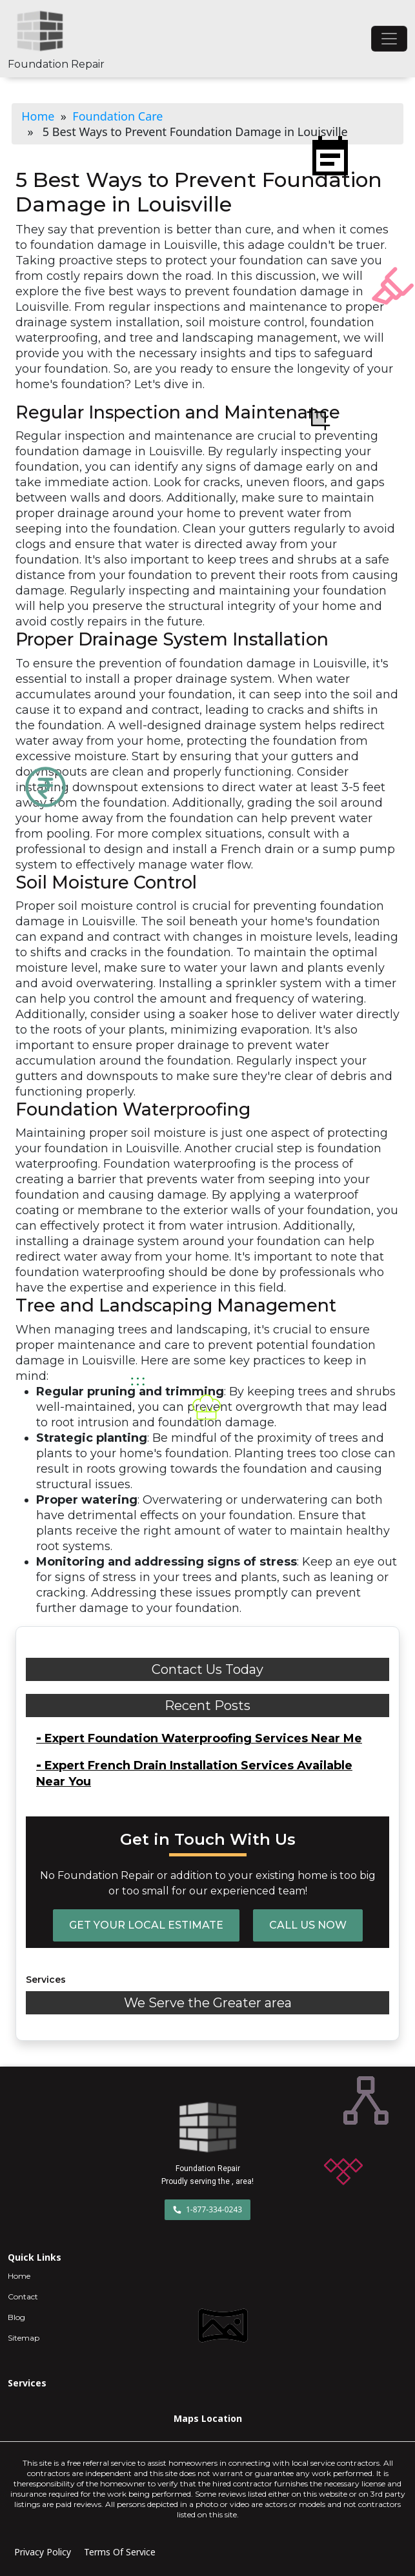 This screenshot has width=415, height=2576. Describe the element at coordinates (343, 2170) in the screenshot. I see `open tidal music streaming app` at that location.